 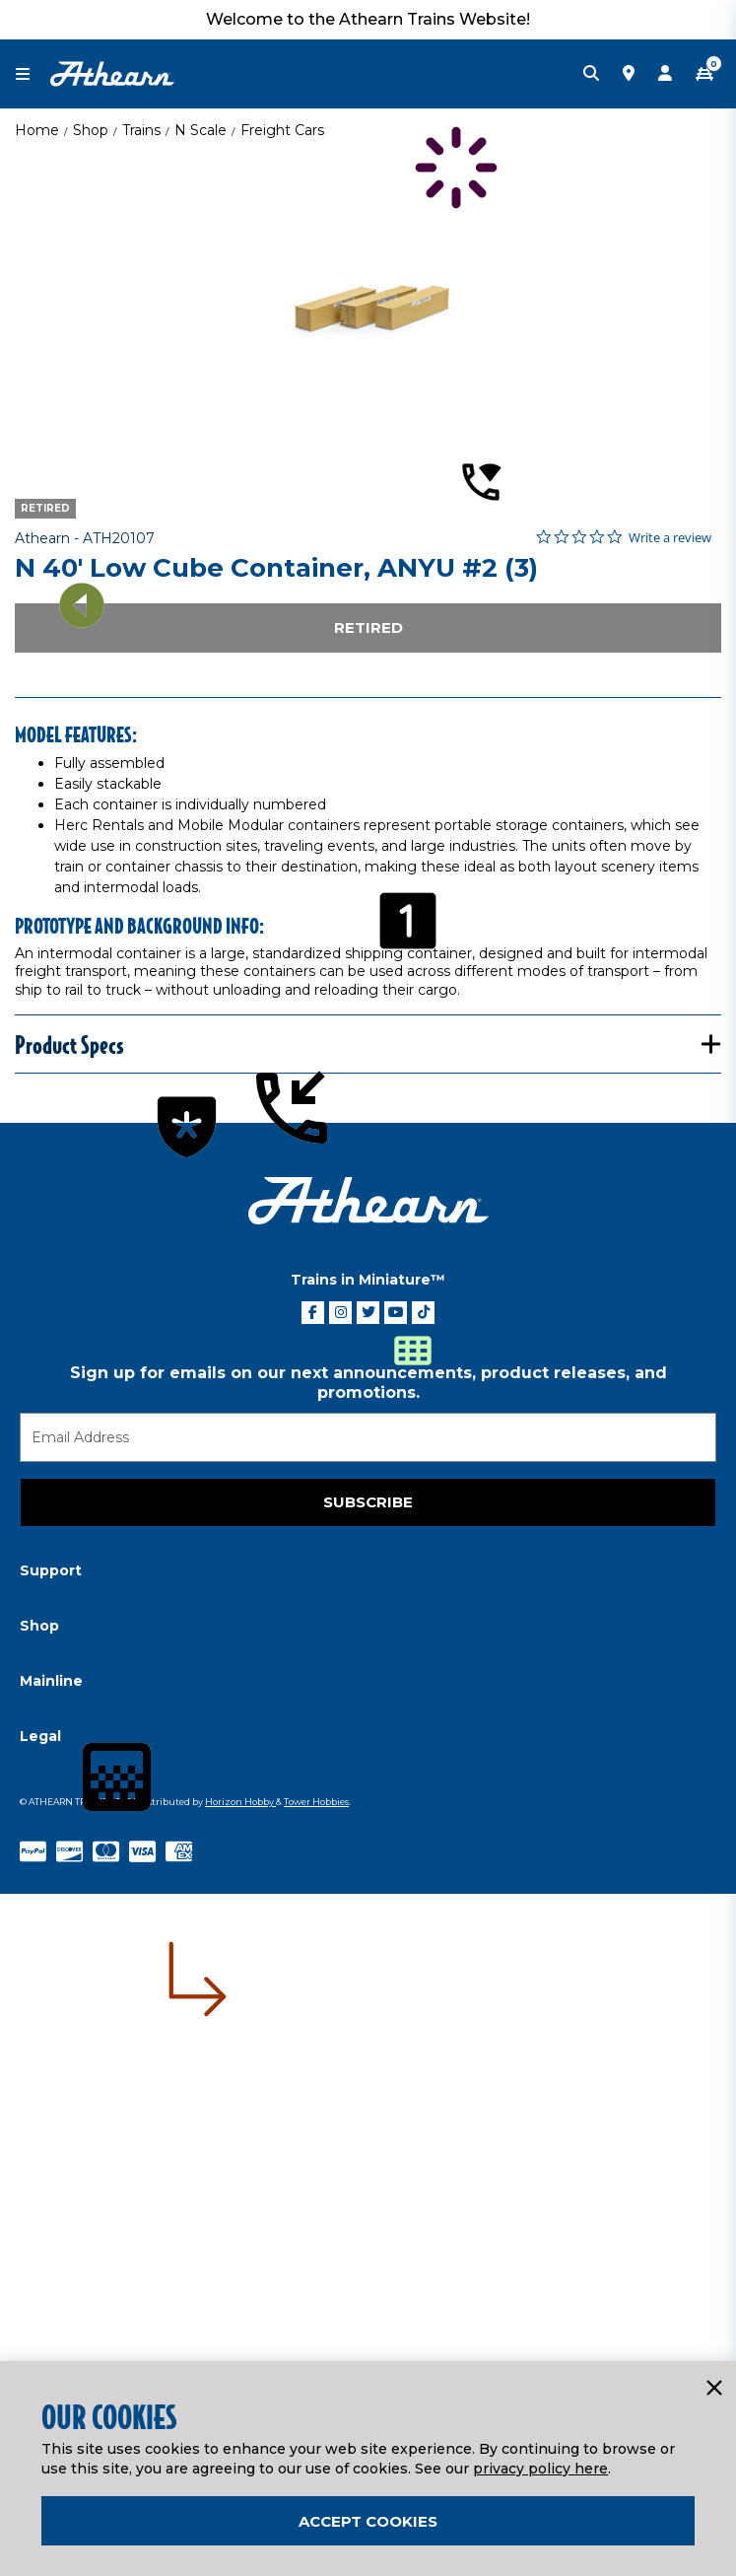 I want to click on open app grid or launcher, so click(x=413, y=1351).